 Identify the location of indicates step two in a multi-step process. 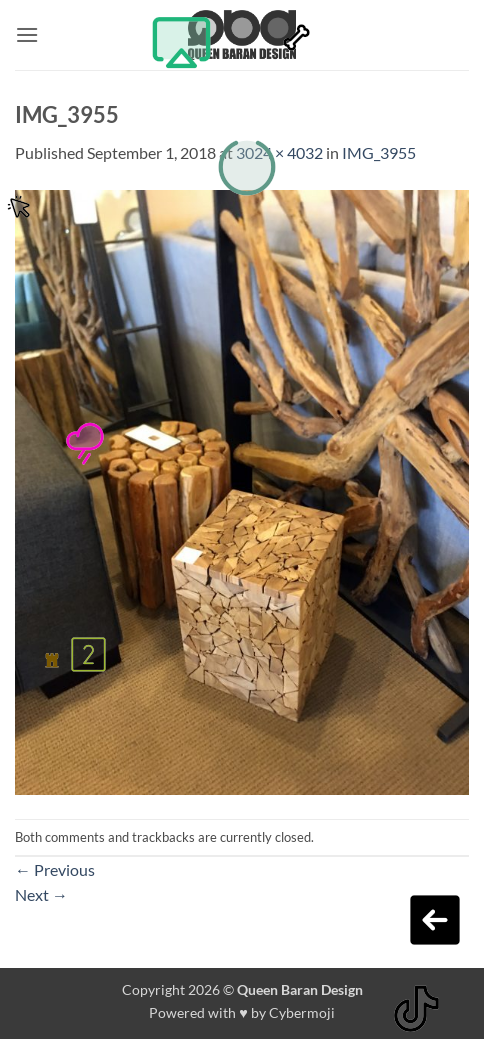
(88, 654).